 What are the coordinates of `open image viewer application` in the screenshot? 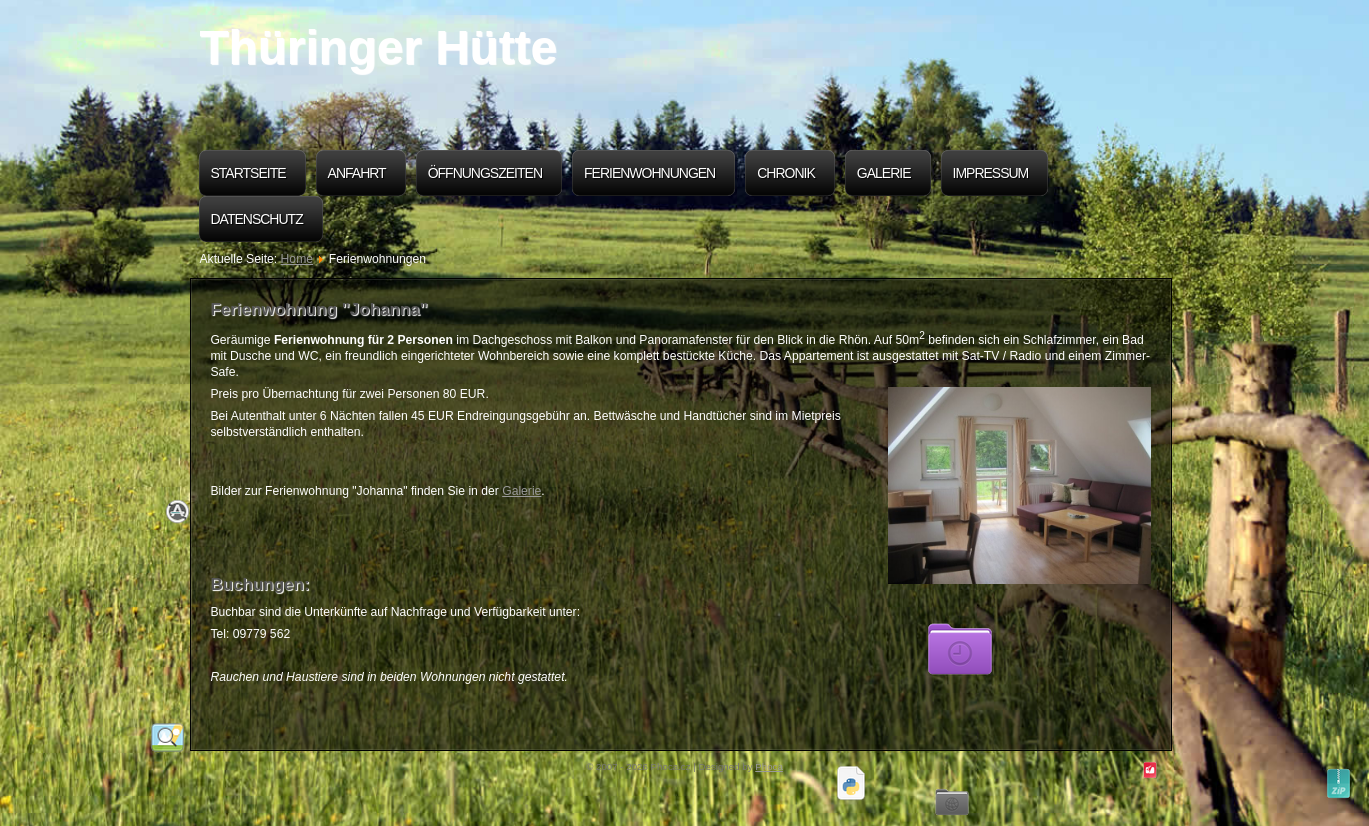 It's located at (167, 737).